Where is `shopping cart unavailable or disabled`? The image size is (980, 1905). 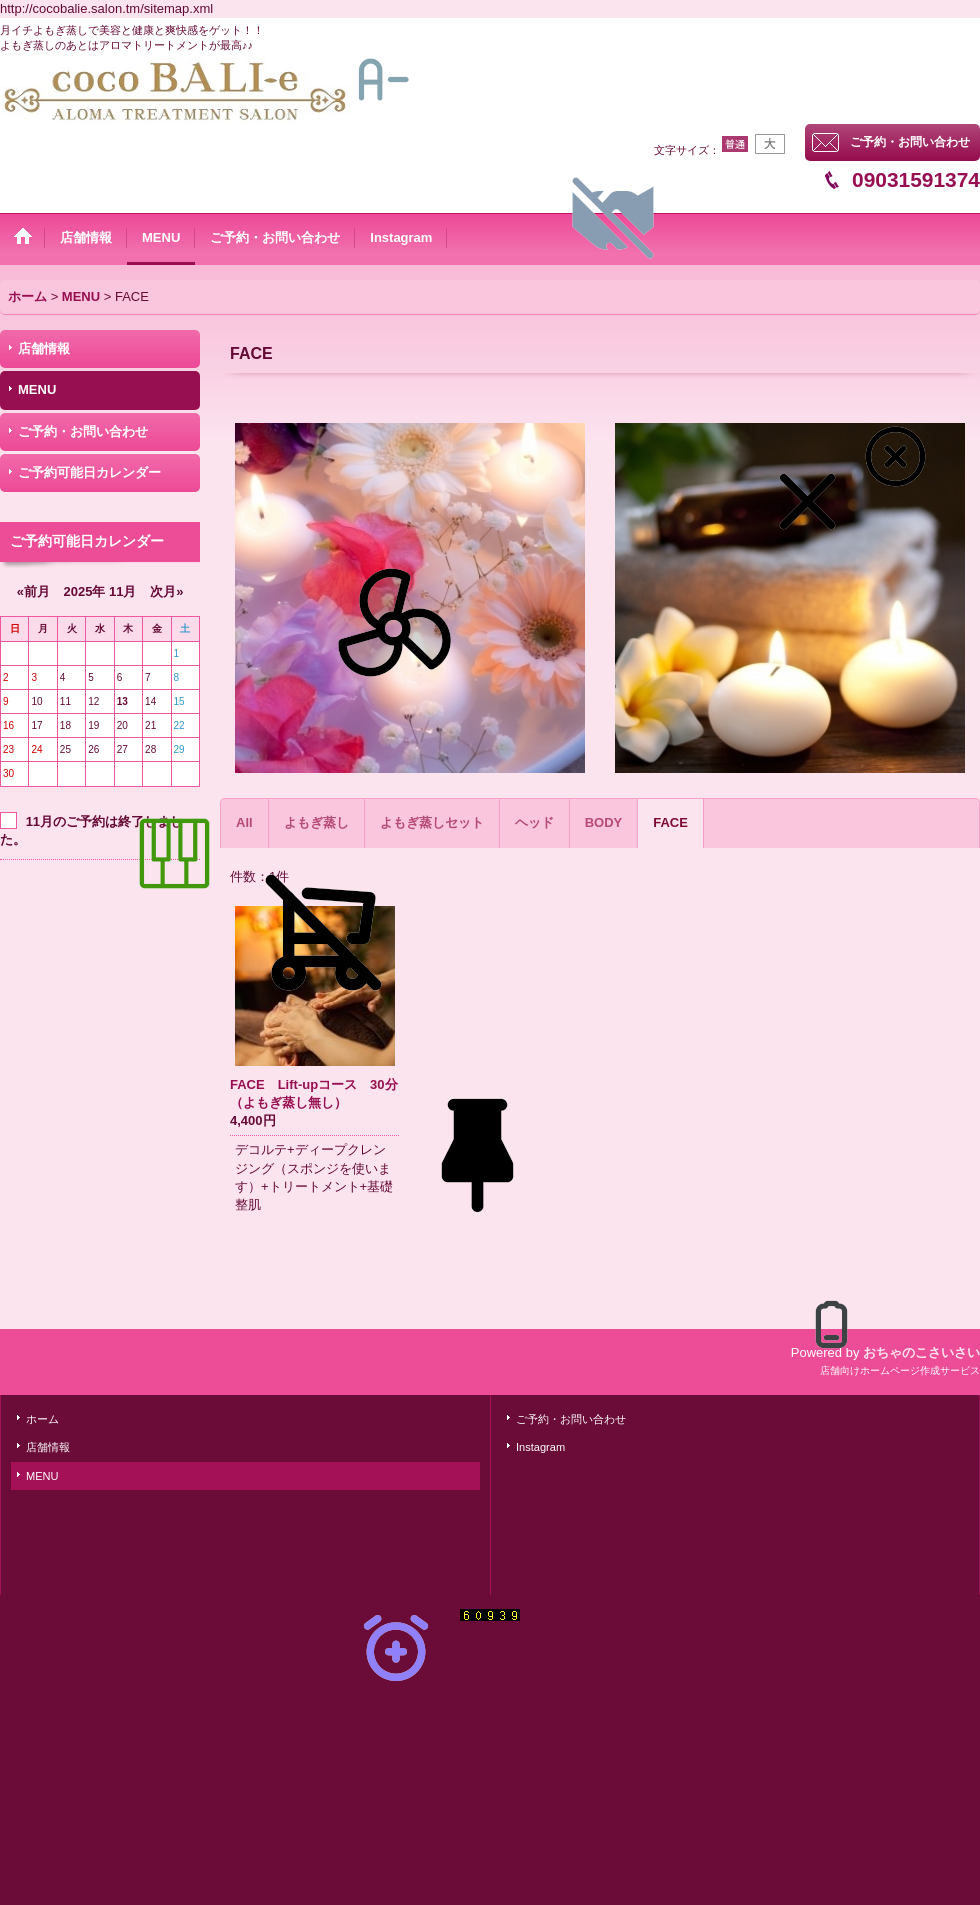
shopping cart unavailable or disabled is located at coordinates (323, 932).